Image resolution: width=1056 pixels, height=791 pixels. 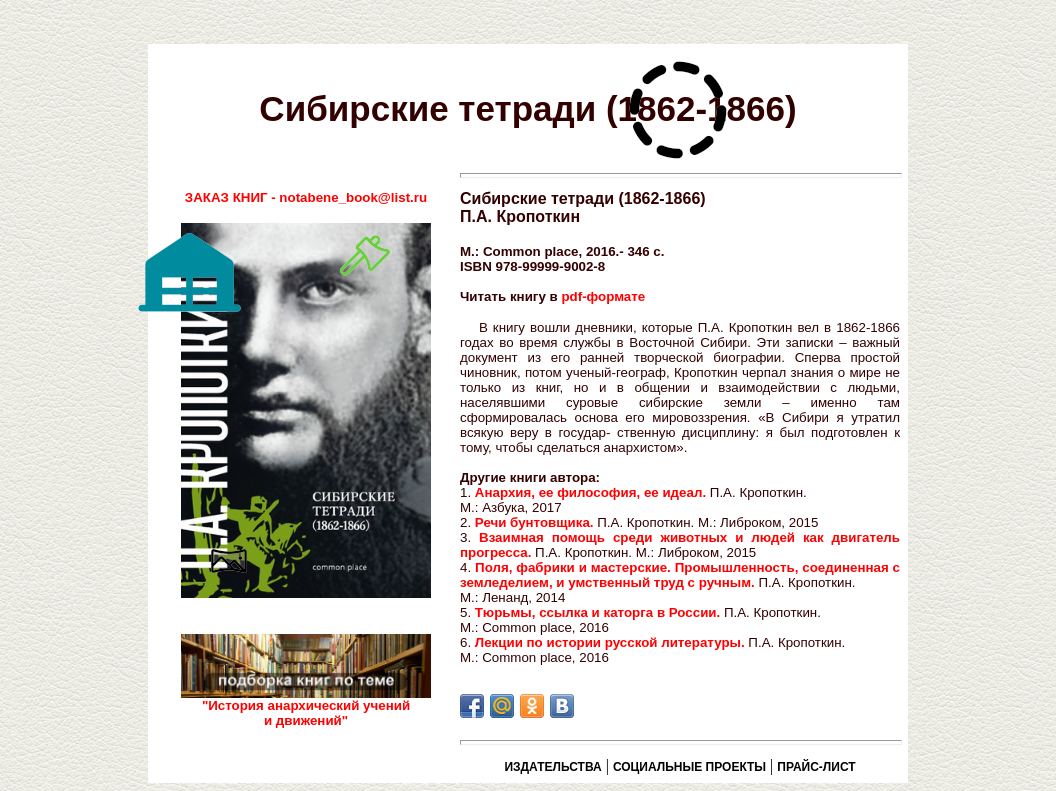 I want to click on access garage or parking settings, so click(x=189, y=277).